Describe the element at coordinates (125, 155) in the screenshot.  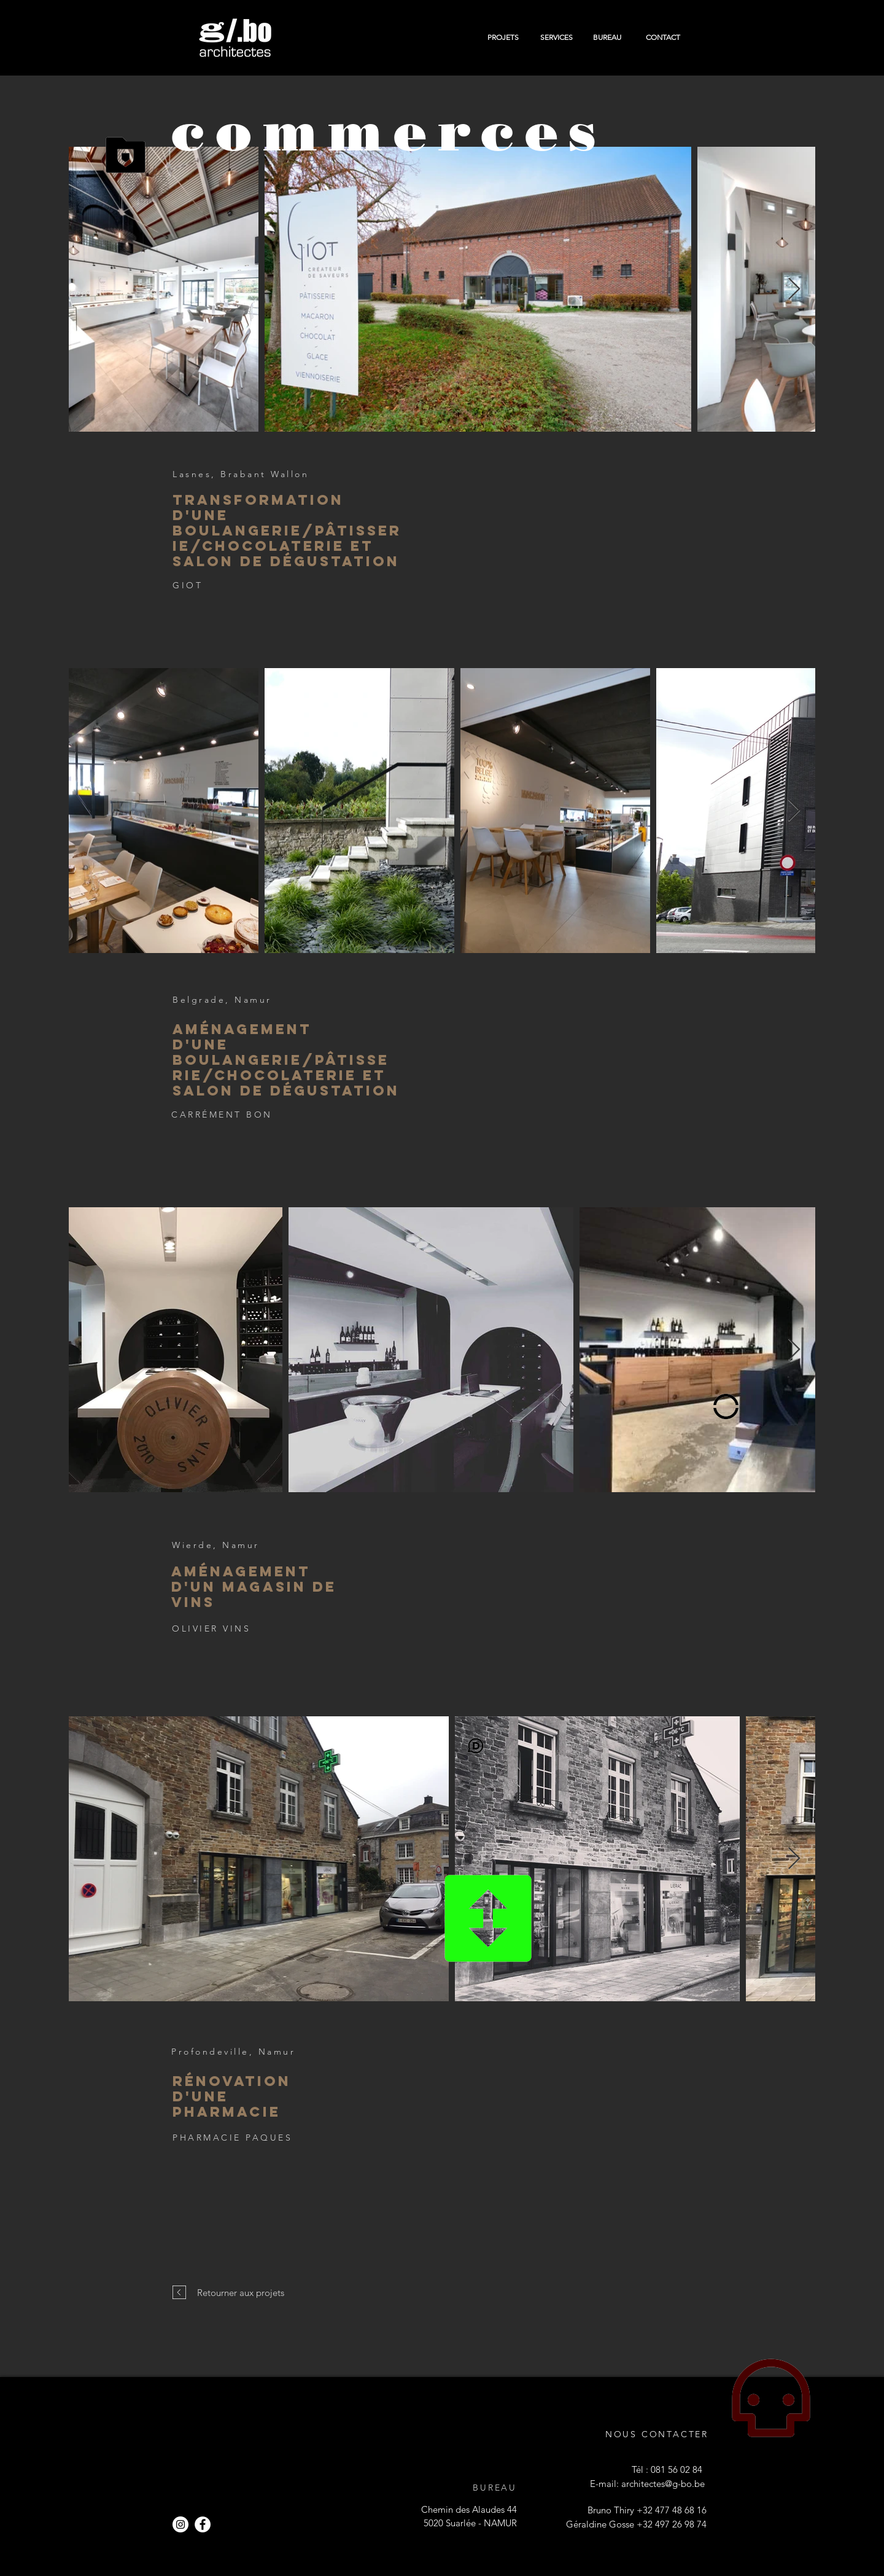
I see `access protected or secure files` at that location.